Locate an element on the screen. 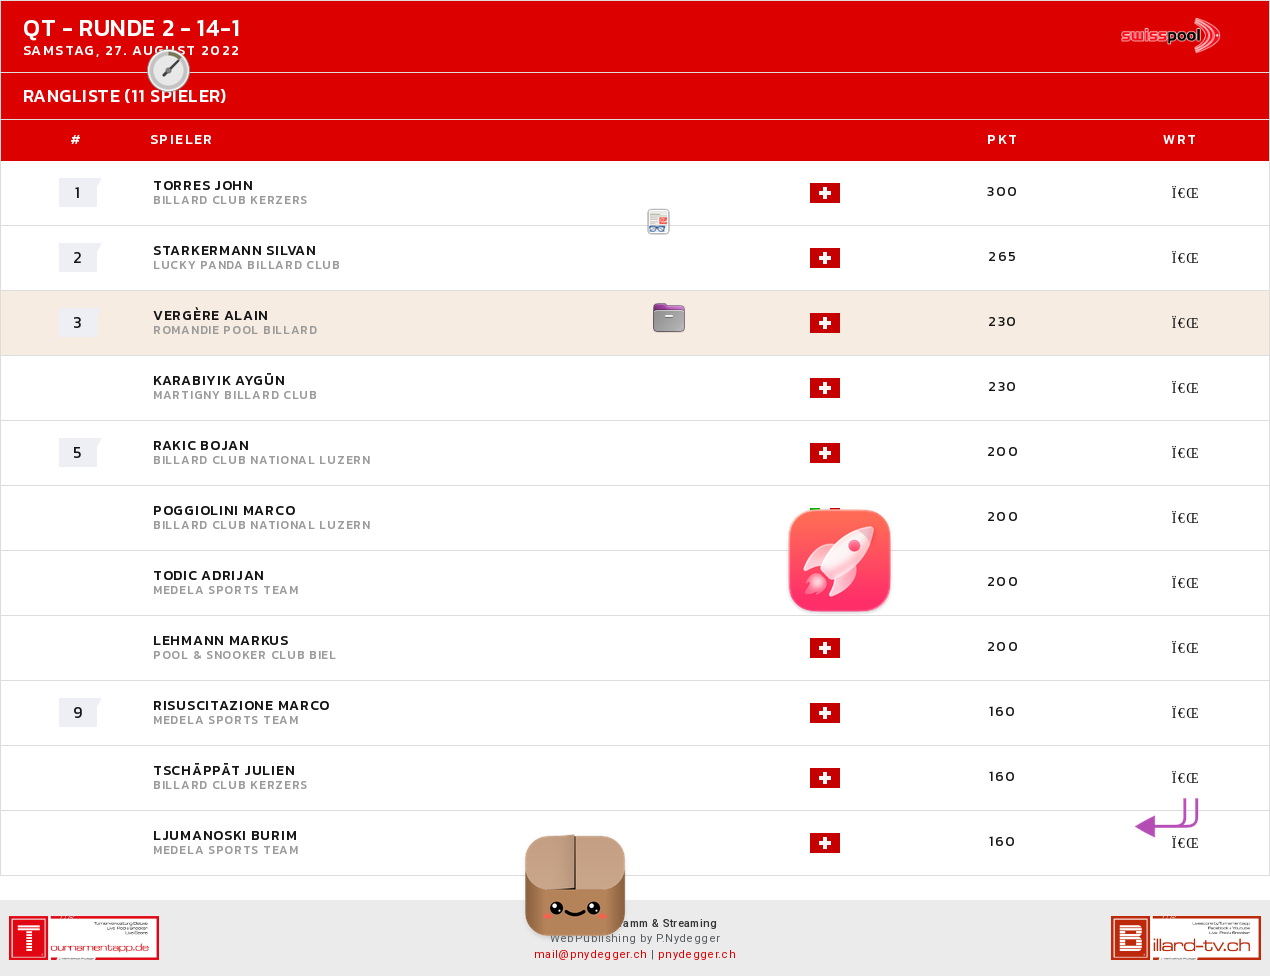 Image resolution: width=1270 pixels, height=976 pixels. open boxbuddy container management app is located at coordinates (575, 886).